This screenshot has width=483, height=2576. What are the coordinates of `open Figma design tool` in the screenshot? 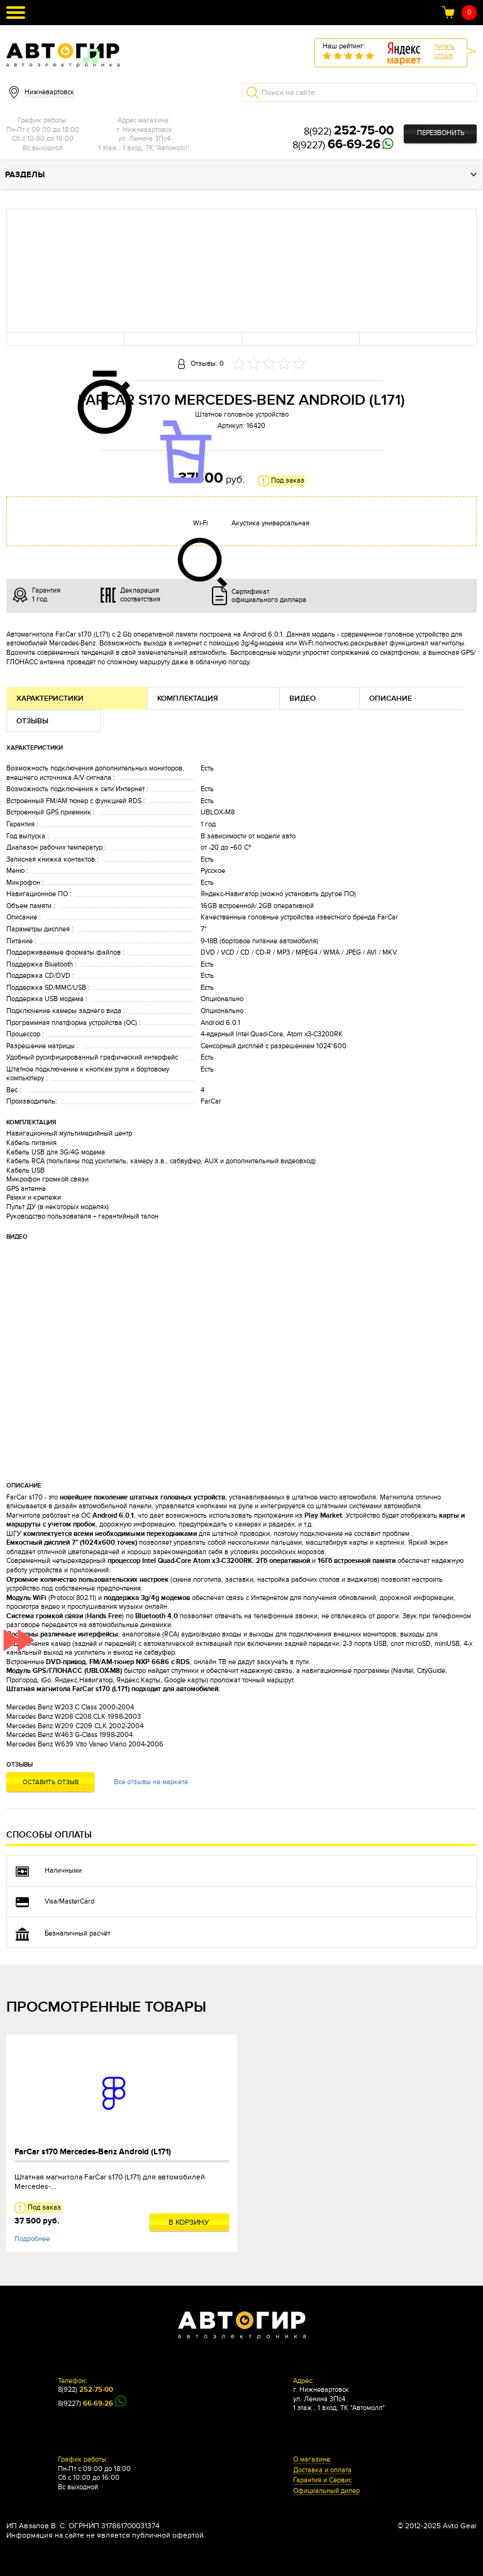 It's located at (114, 2093).